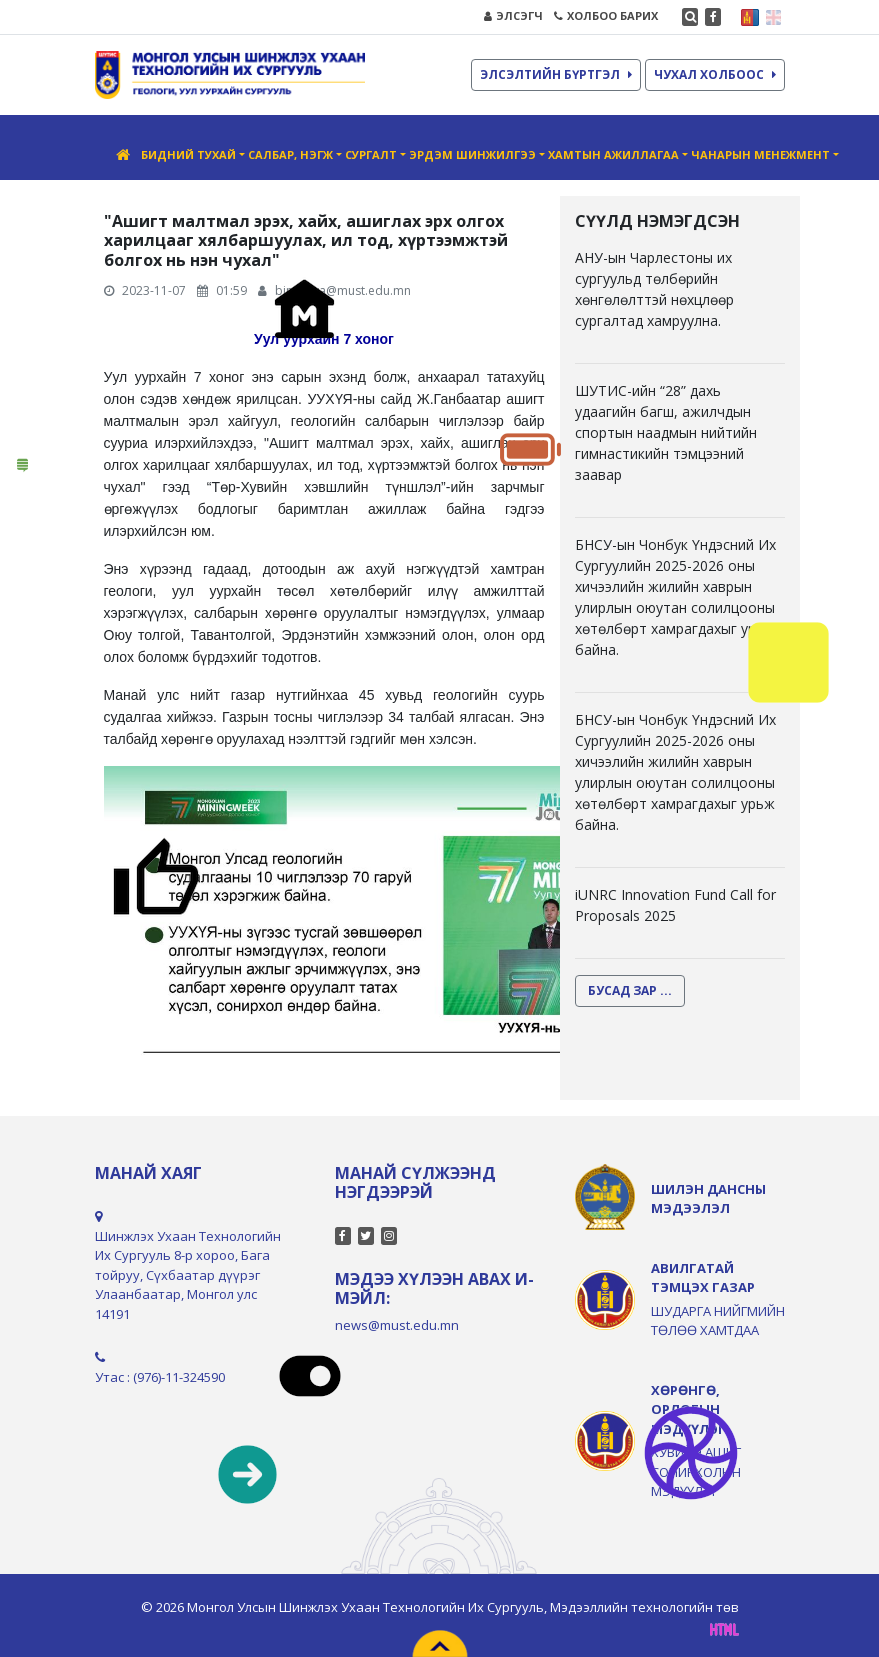 This screenshot has width=879, height=1657. What do you see at coordinates (530, 449) in the screenshot?
I see `indicates battery is fully charged` at bounding box center [530, 449].